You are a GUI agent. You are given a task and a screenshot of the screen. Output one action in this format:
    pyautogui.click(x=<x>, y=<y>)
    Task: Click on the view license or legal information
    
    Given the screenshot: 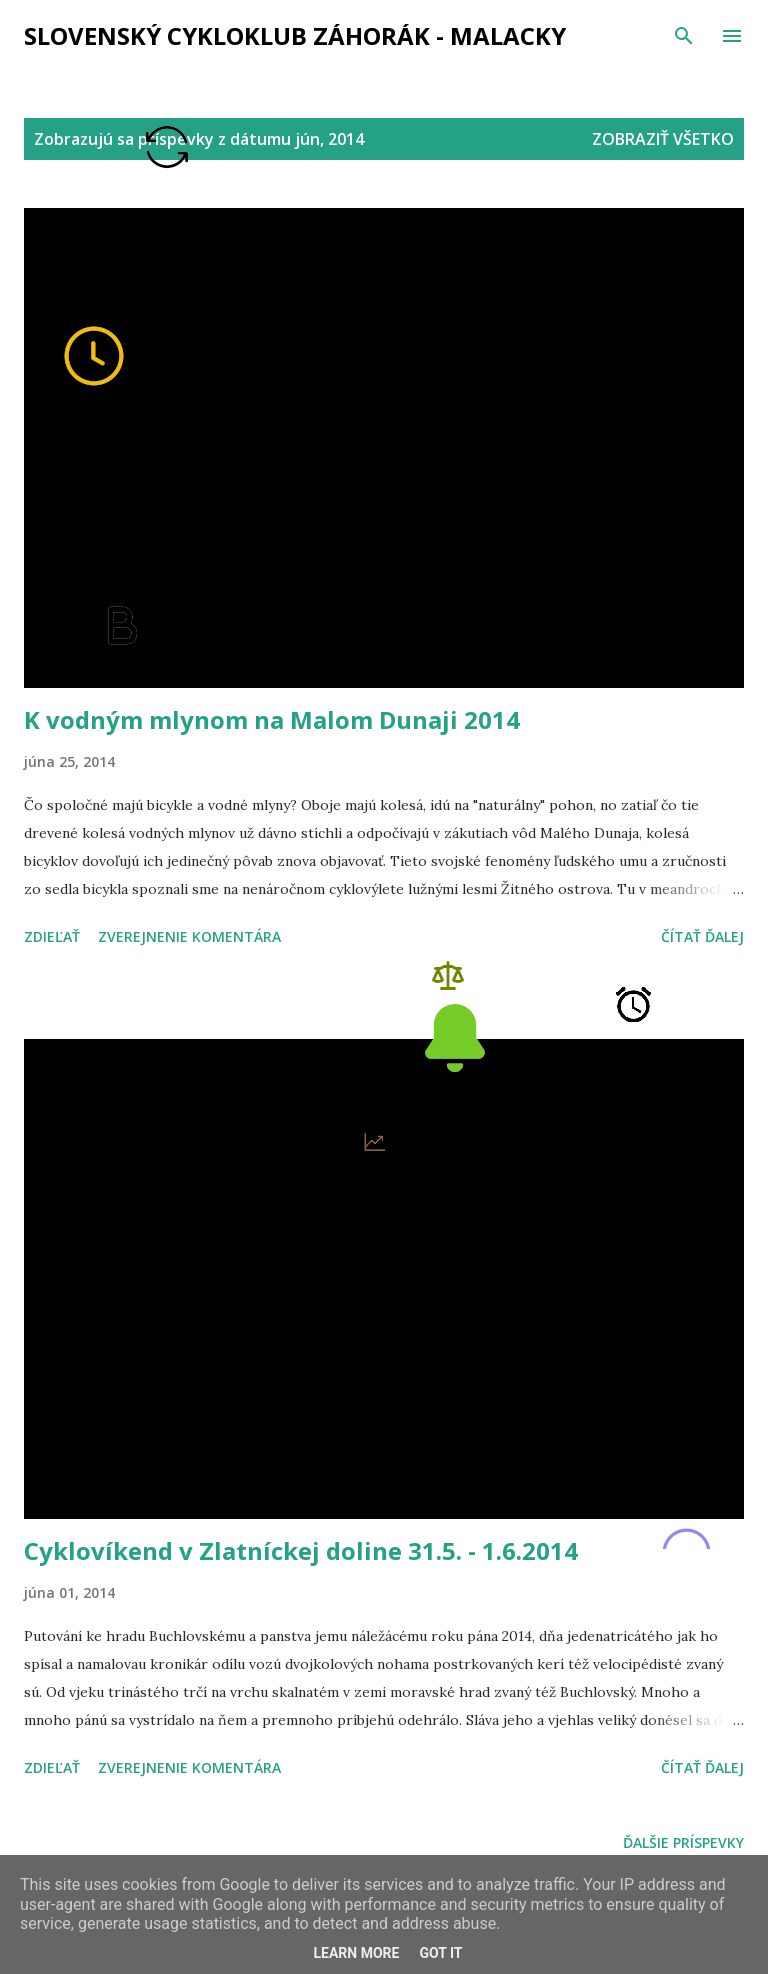 What is the action you would take?
    pyautogui.click(x=448, y=977)
    